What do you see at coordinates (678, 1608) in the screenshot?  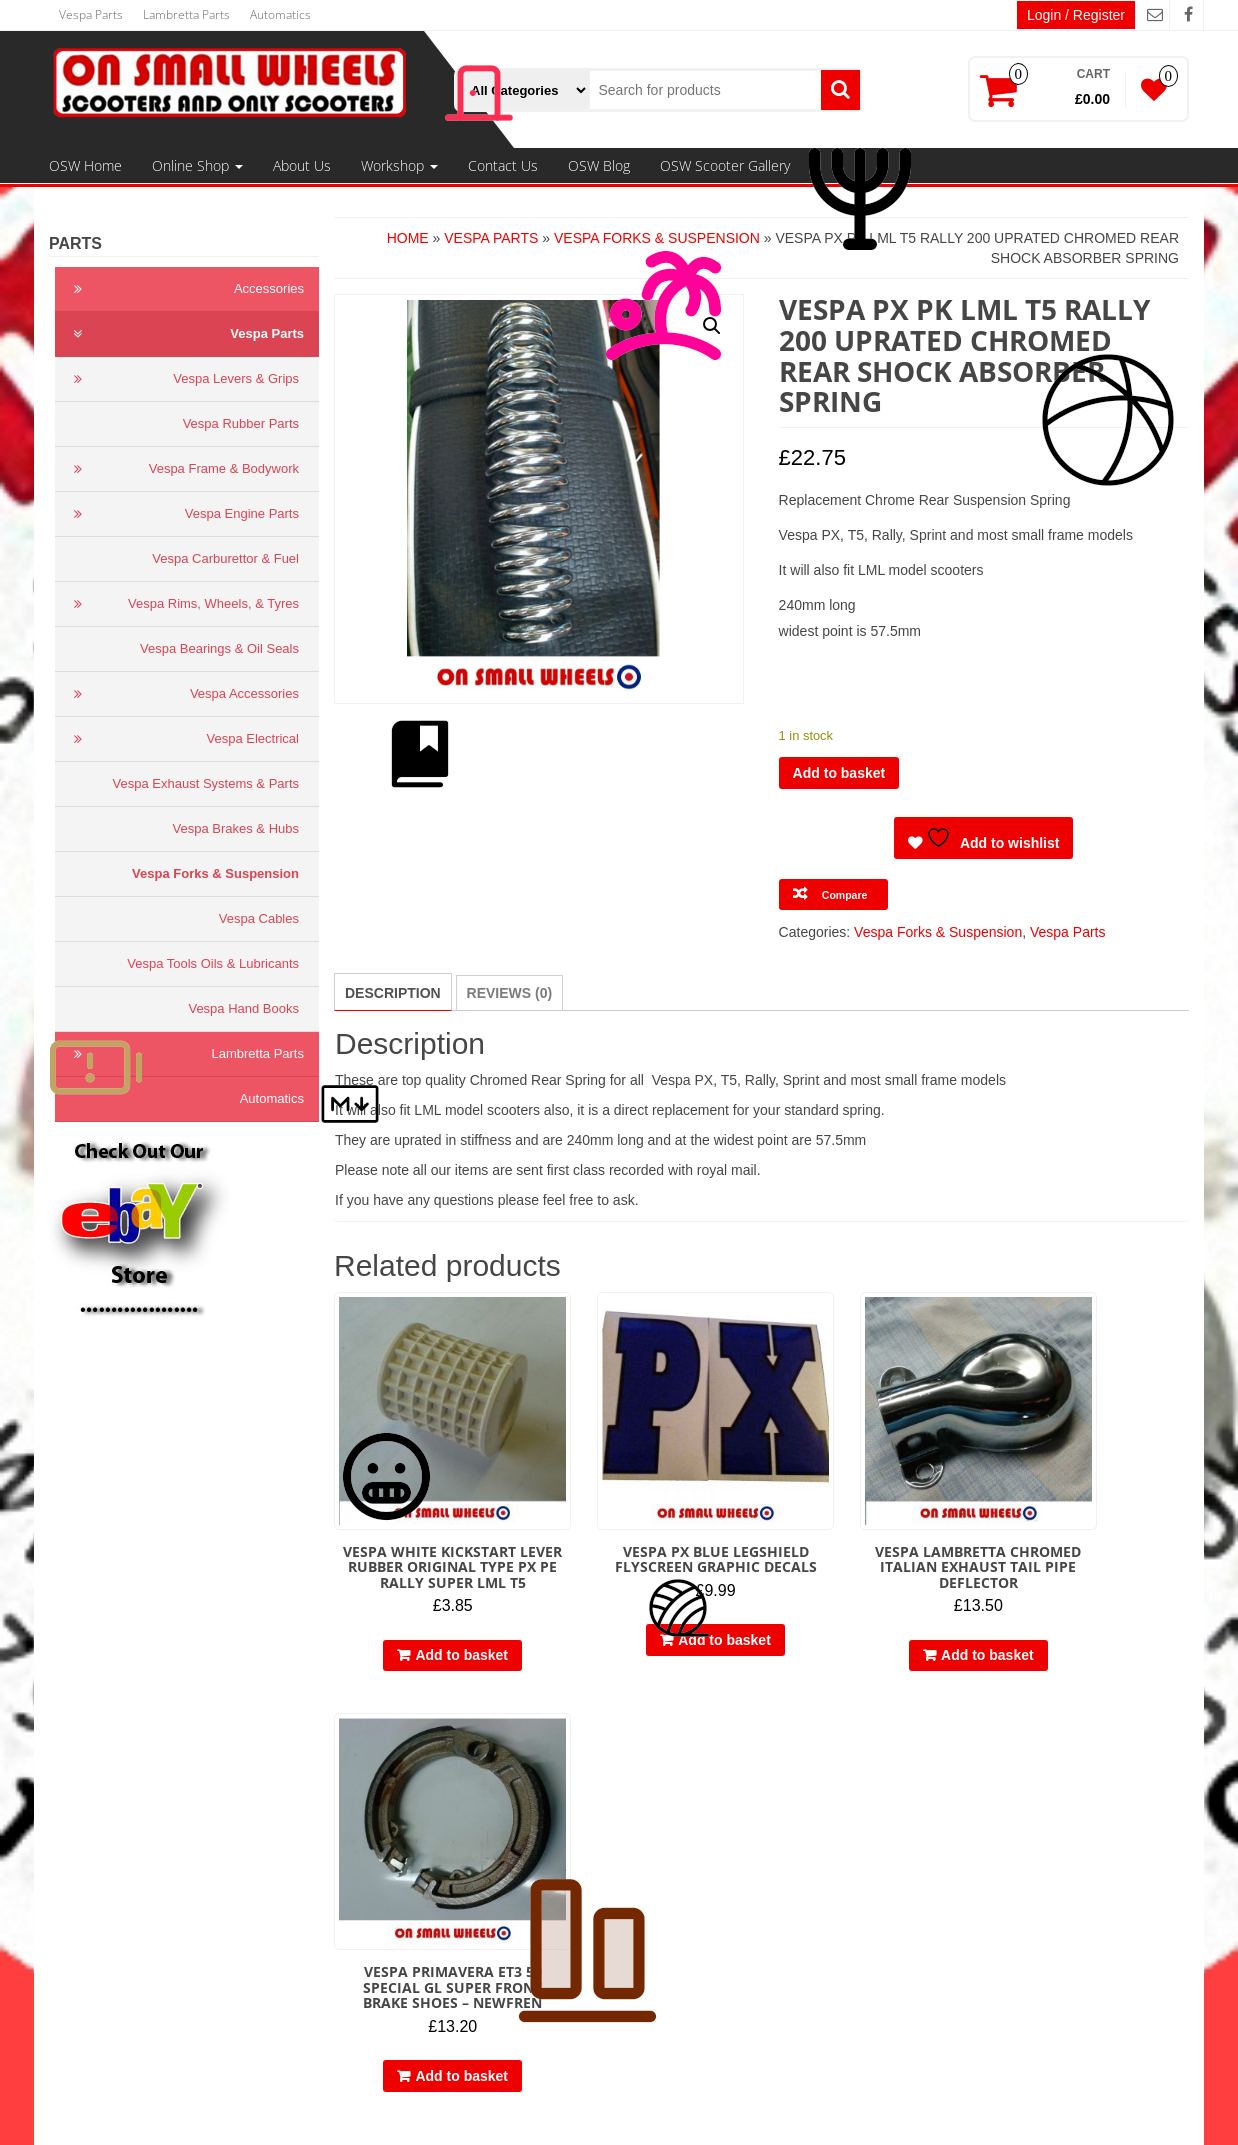 I see `access knitting or crochet projects` at bounding box center [678, 1608].